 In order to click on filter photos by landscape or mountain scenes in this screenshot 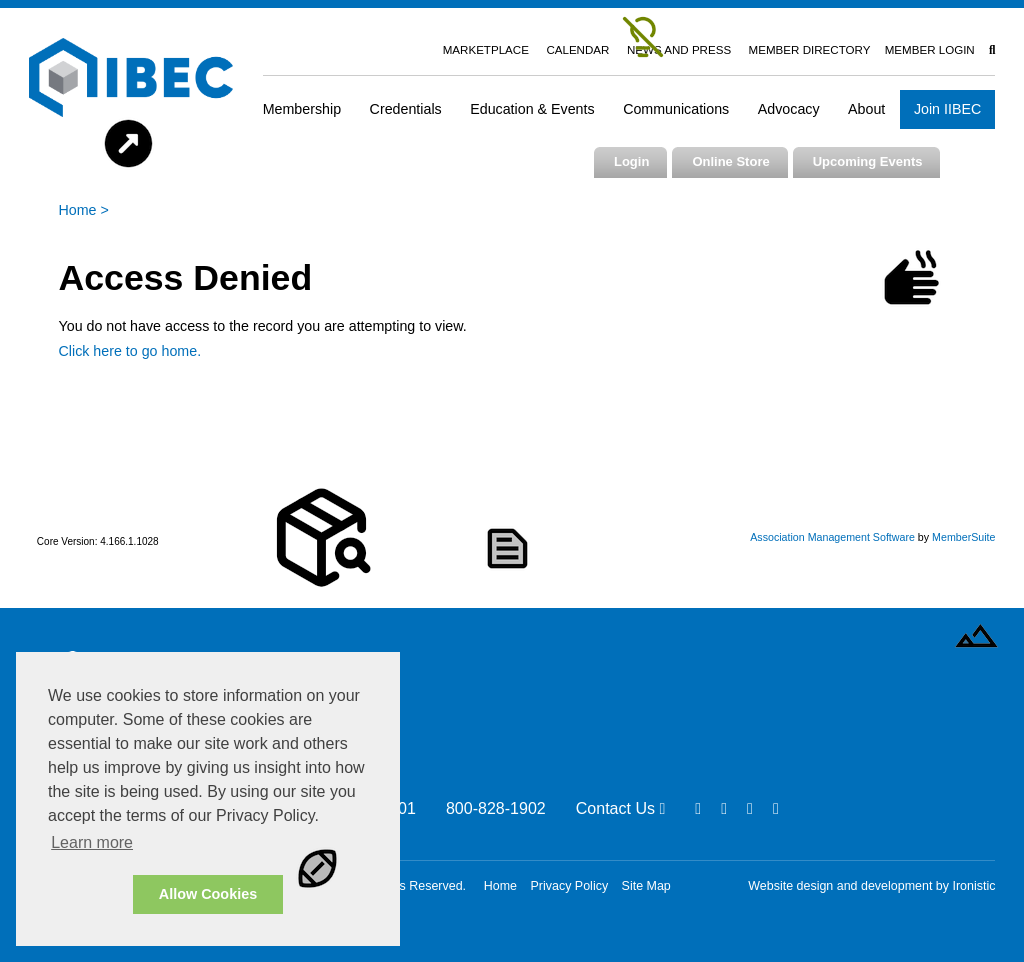, I will do `click(976, 635)`.